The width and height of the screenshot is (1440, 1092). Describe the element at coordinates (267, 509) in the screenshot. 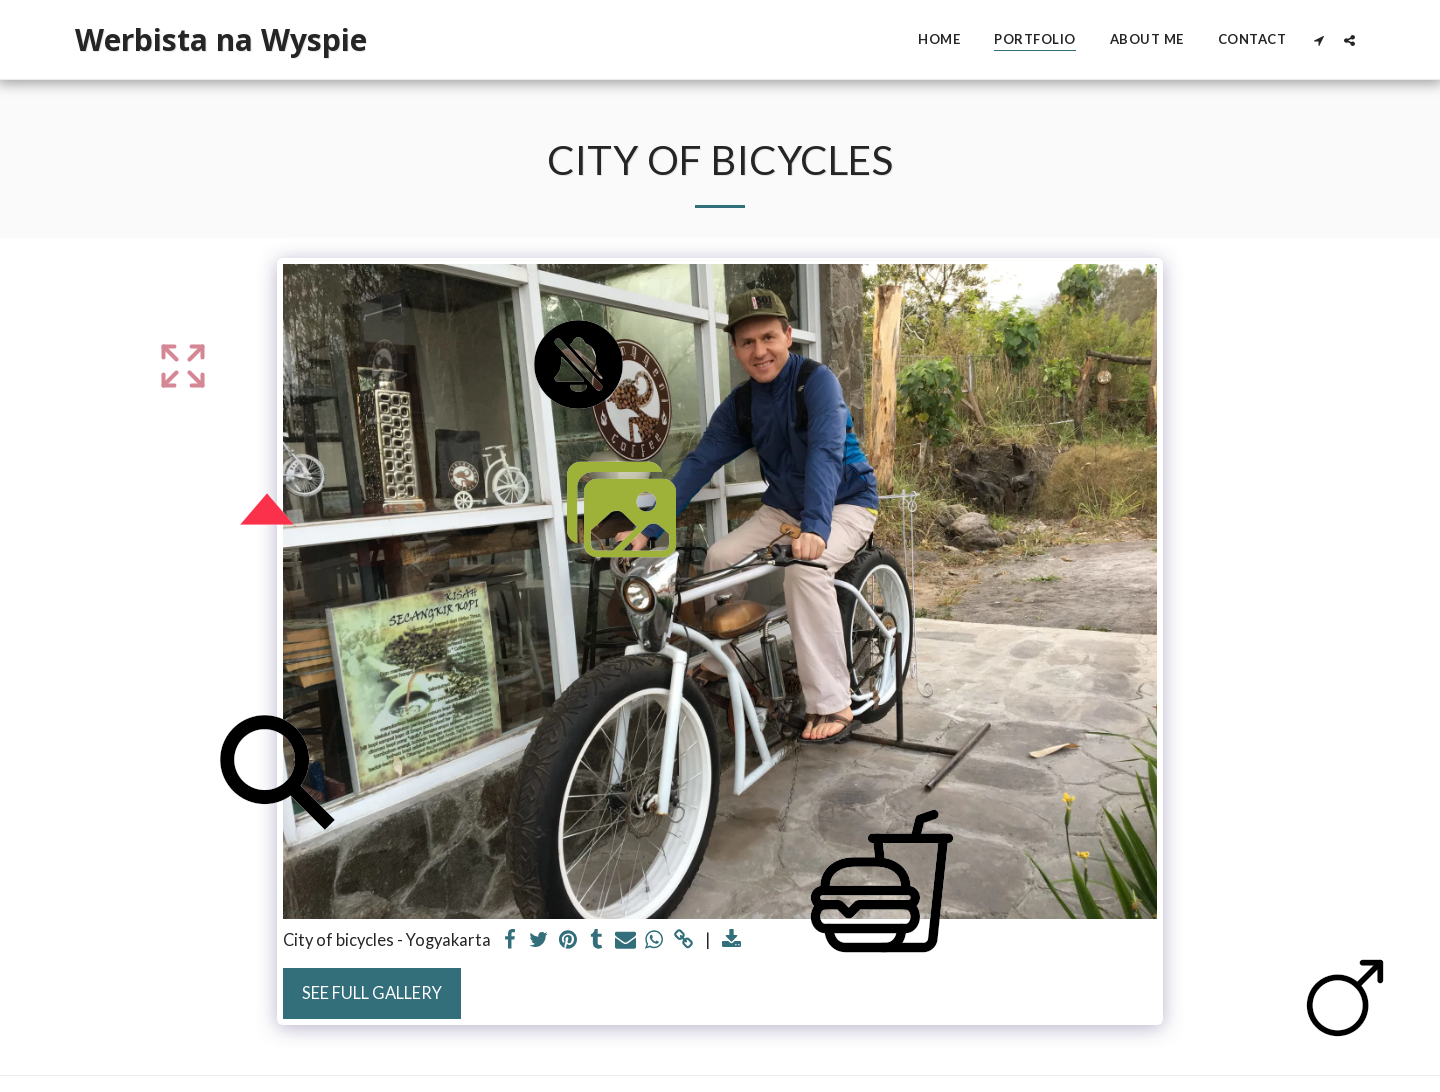

I see `collapse an expanded section or menu` at that location.